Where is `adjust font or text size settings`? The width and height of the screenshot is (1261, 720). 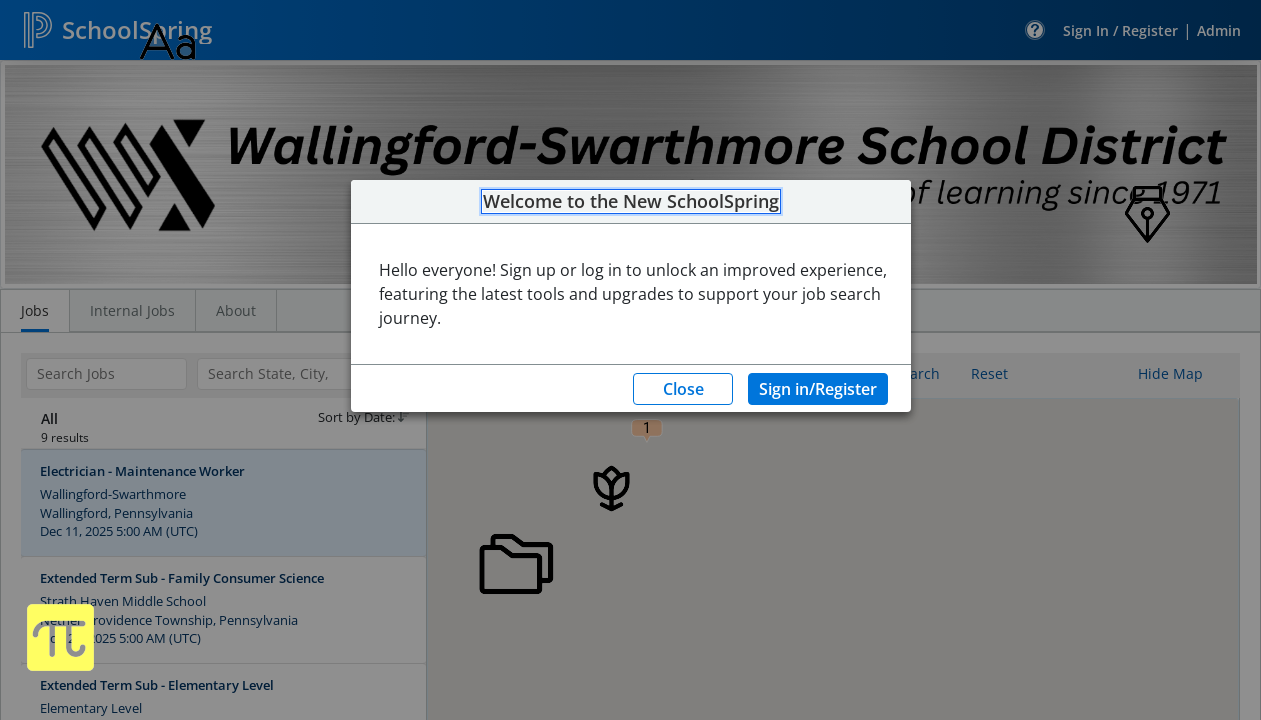 adjust font or text size settings is located at coordinates (168, 42).